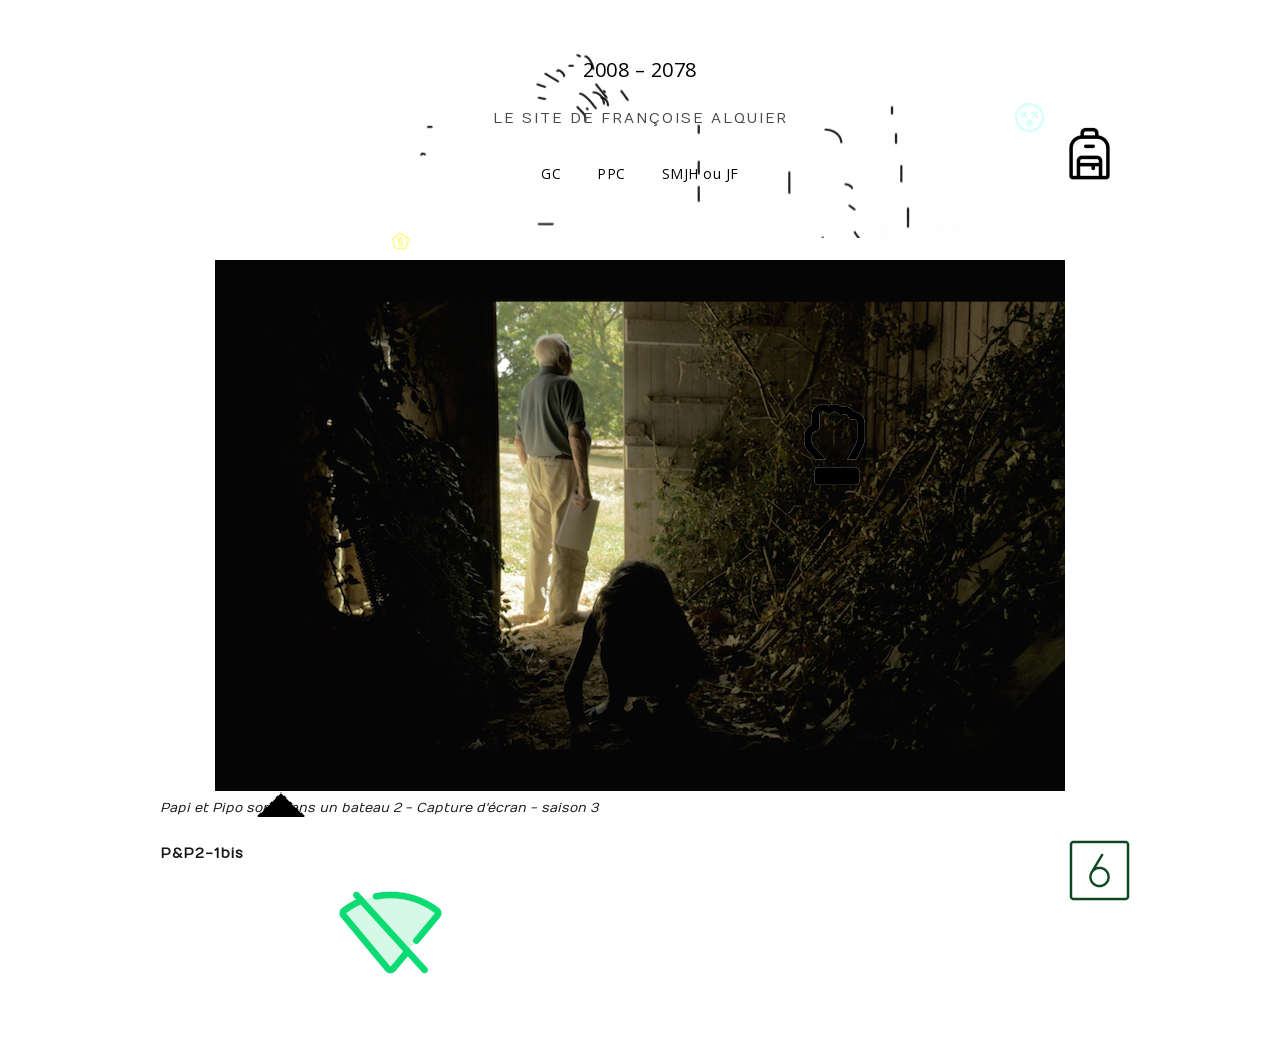  What do you see at coordinates (400, 241) in the screenshot?
I see `navigate to section 6` at bounding box center [400, 241].